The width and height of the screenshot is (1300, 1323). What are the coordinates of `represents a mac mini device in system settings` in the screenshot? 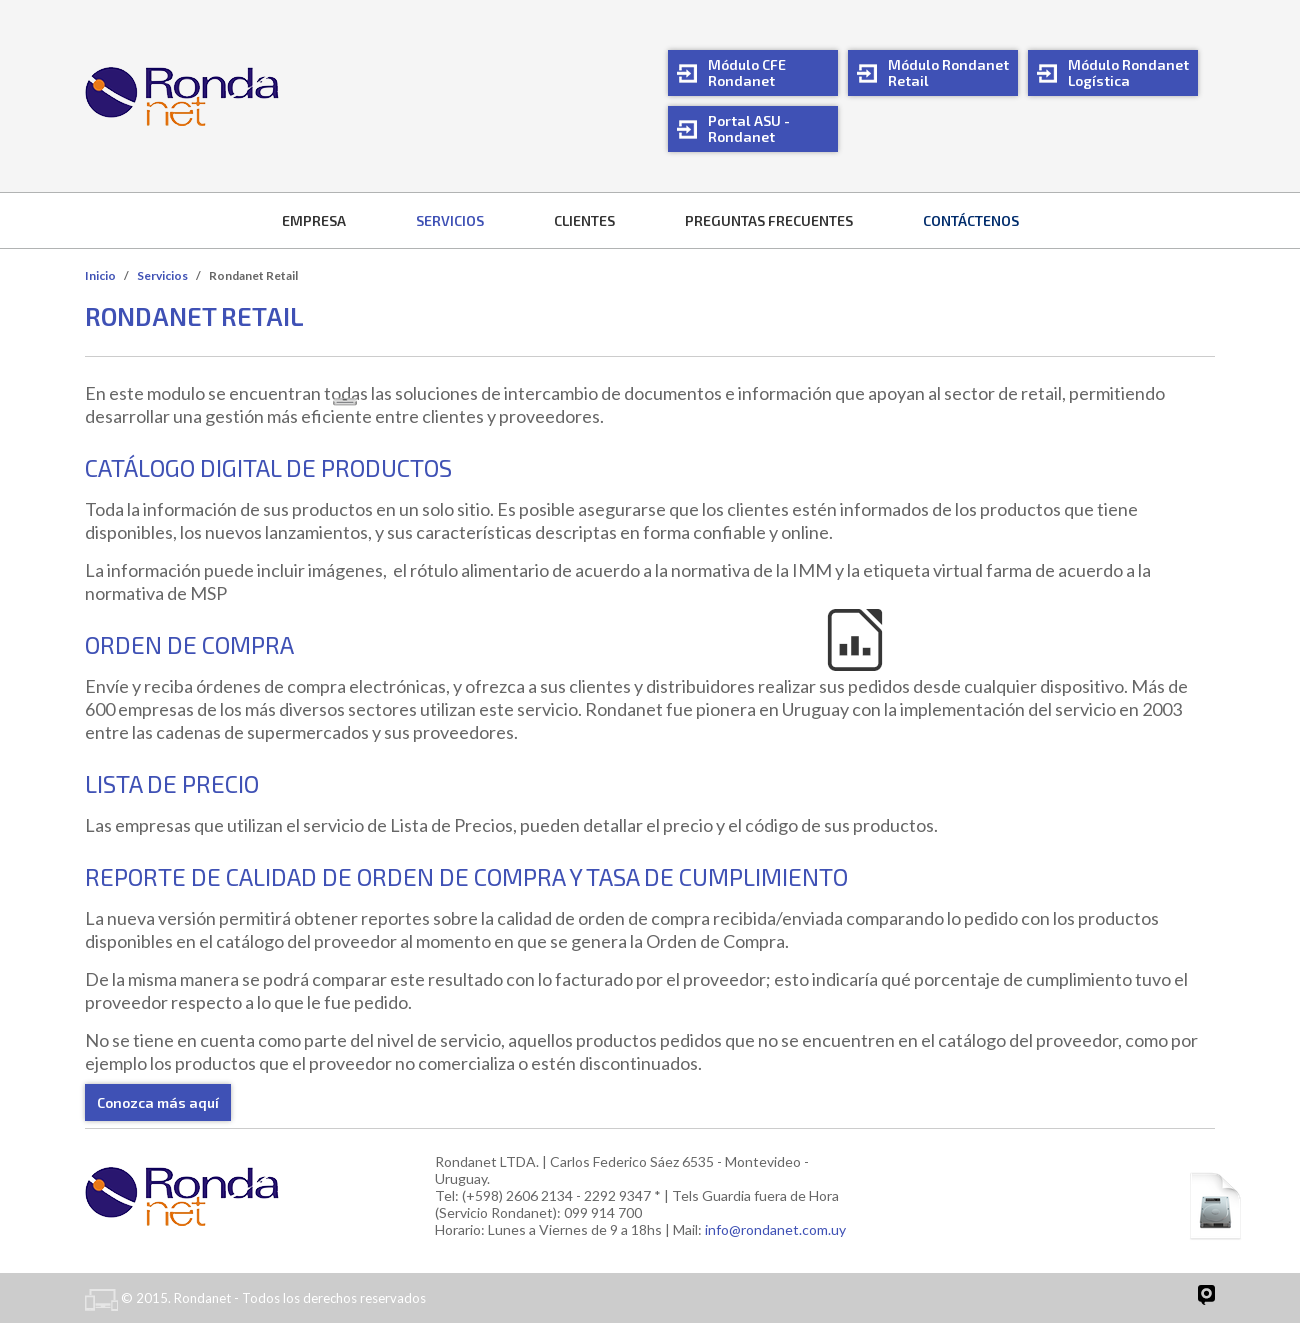 It's located at (345, 398).